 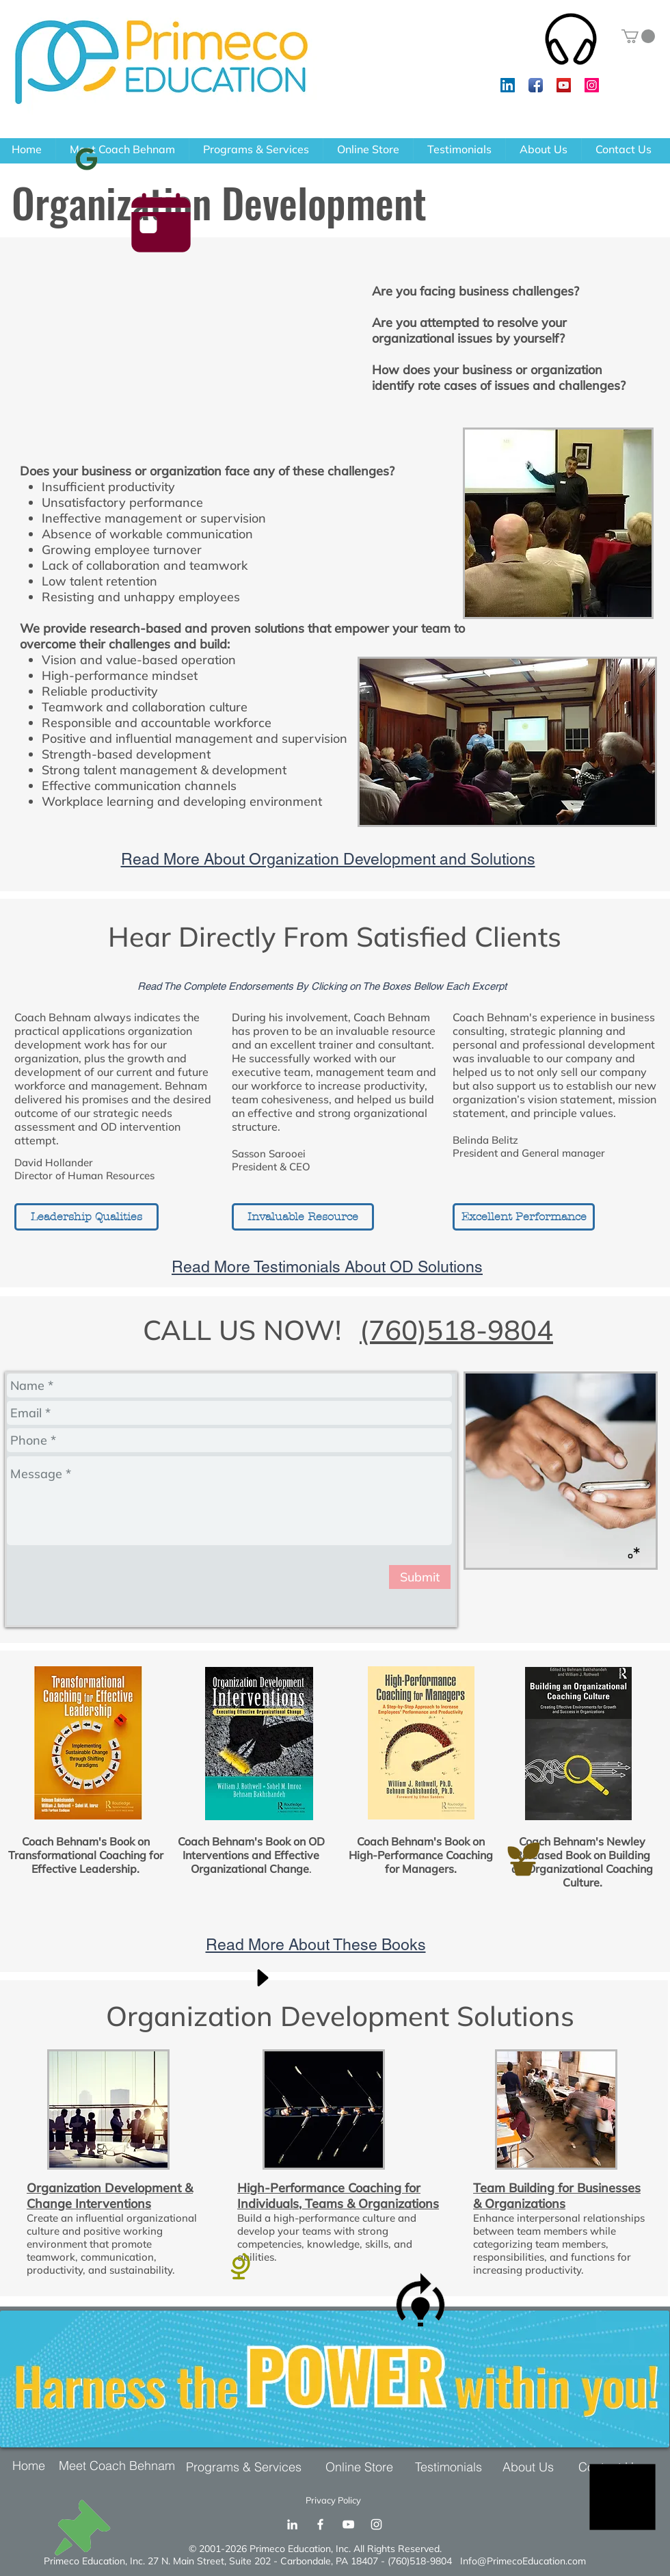 What do you see at coordinates (622, 2497) in the screenshot?
I see `stop media playback` at bounding box center [622, 2497].